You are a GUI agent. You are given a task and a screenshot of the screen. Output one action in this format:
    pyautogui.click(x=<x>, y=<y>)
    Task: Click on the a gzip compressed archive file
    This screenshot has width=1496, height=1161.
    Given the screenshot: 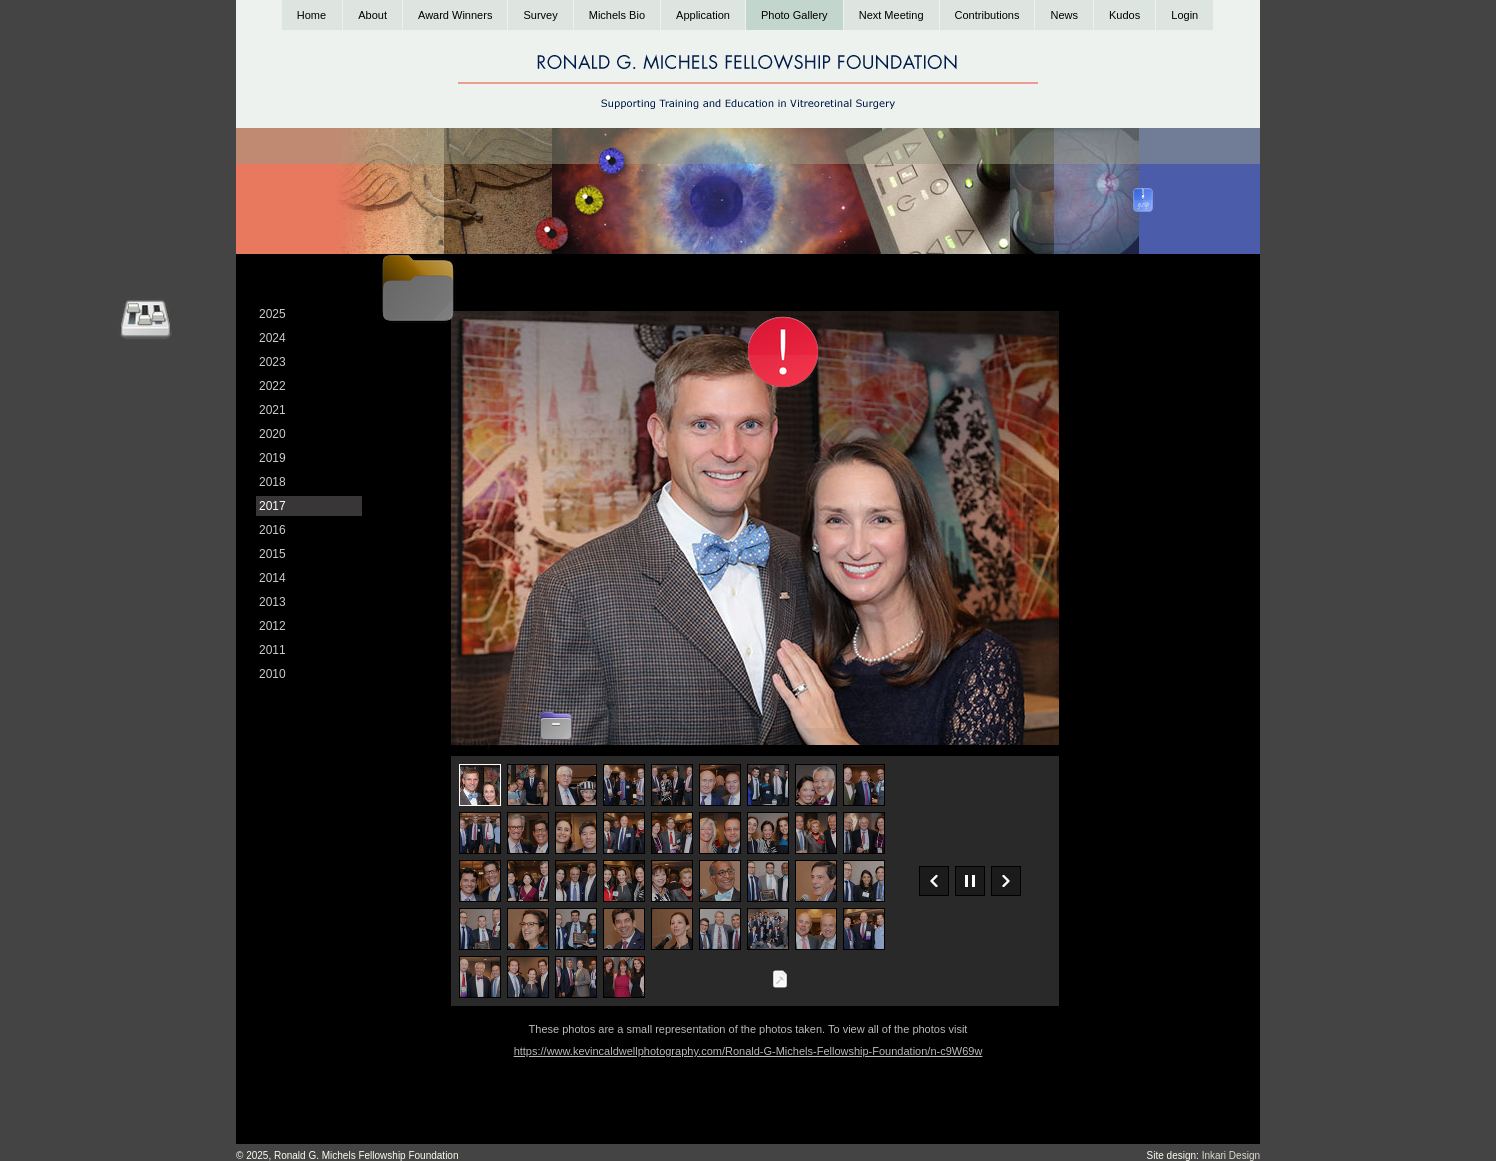 What is the action you would take?
    pyautogui.click(x=1143, y=200)
    